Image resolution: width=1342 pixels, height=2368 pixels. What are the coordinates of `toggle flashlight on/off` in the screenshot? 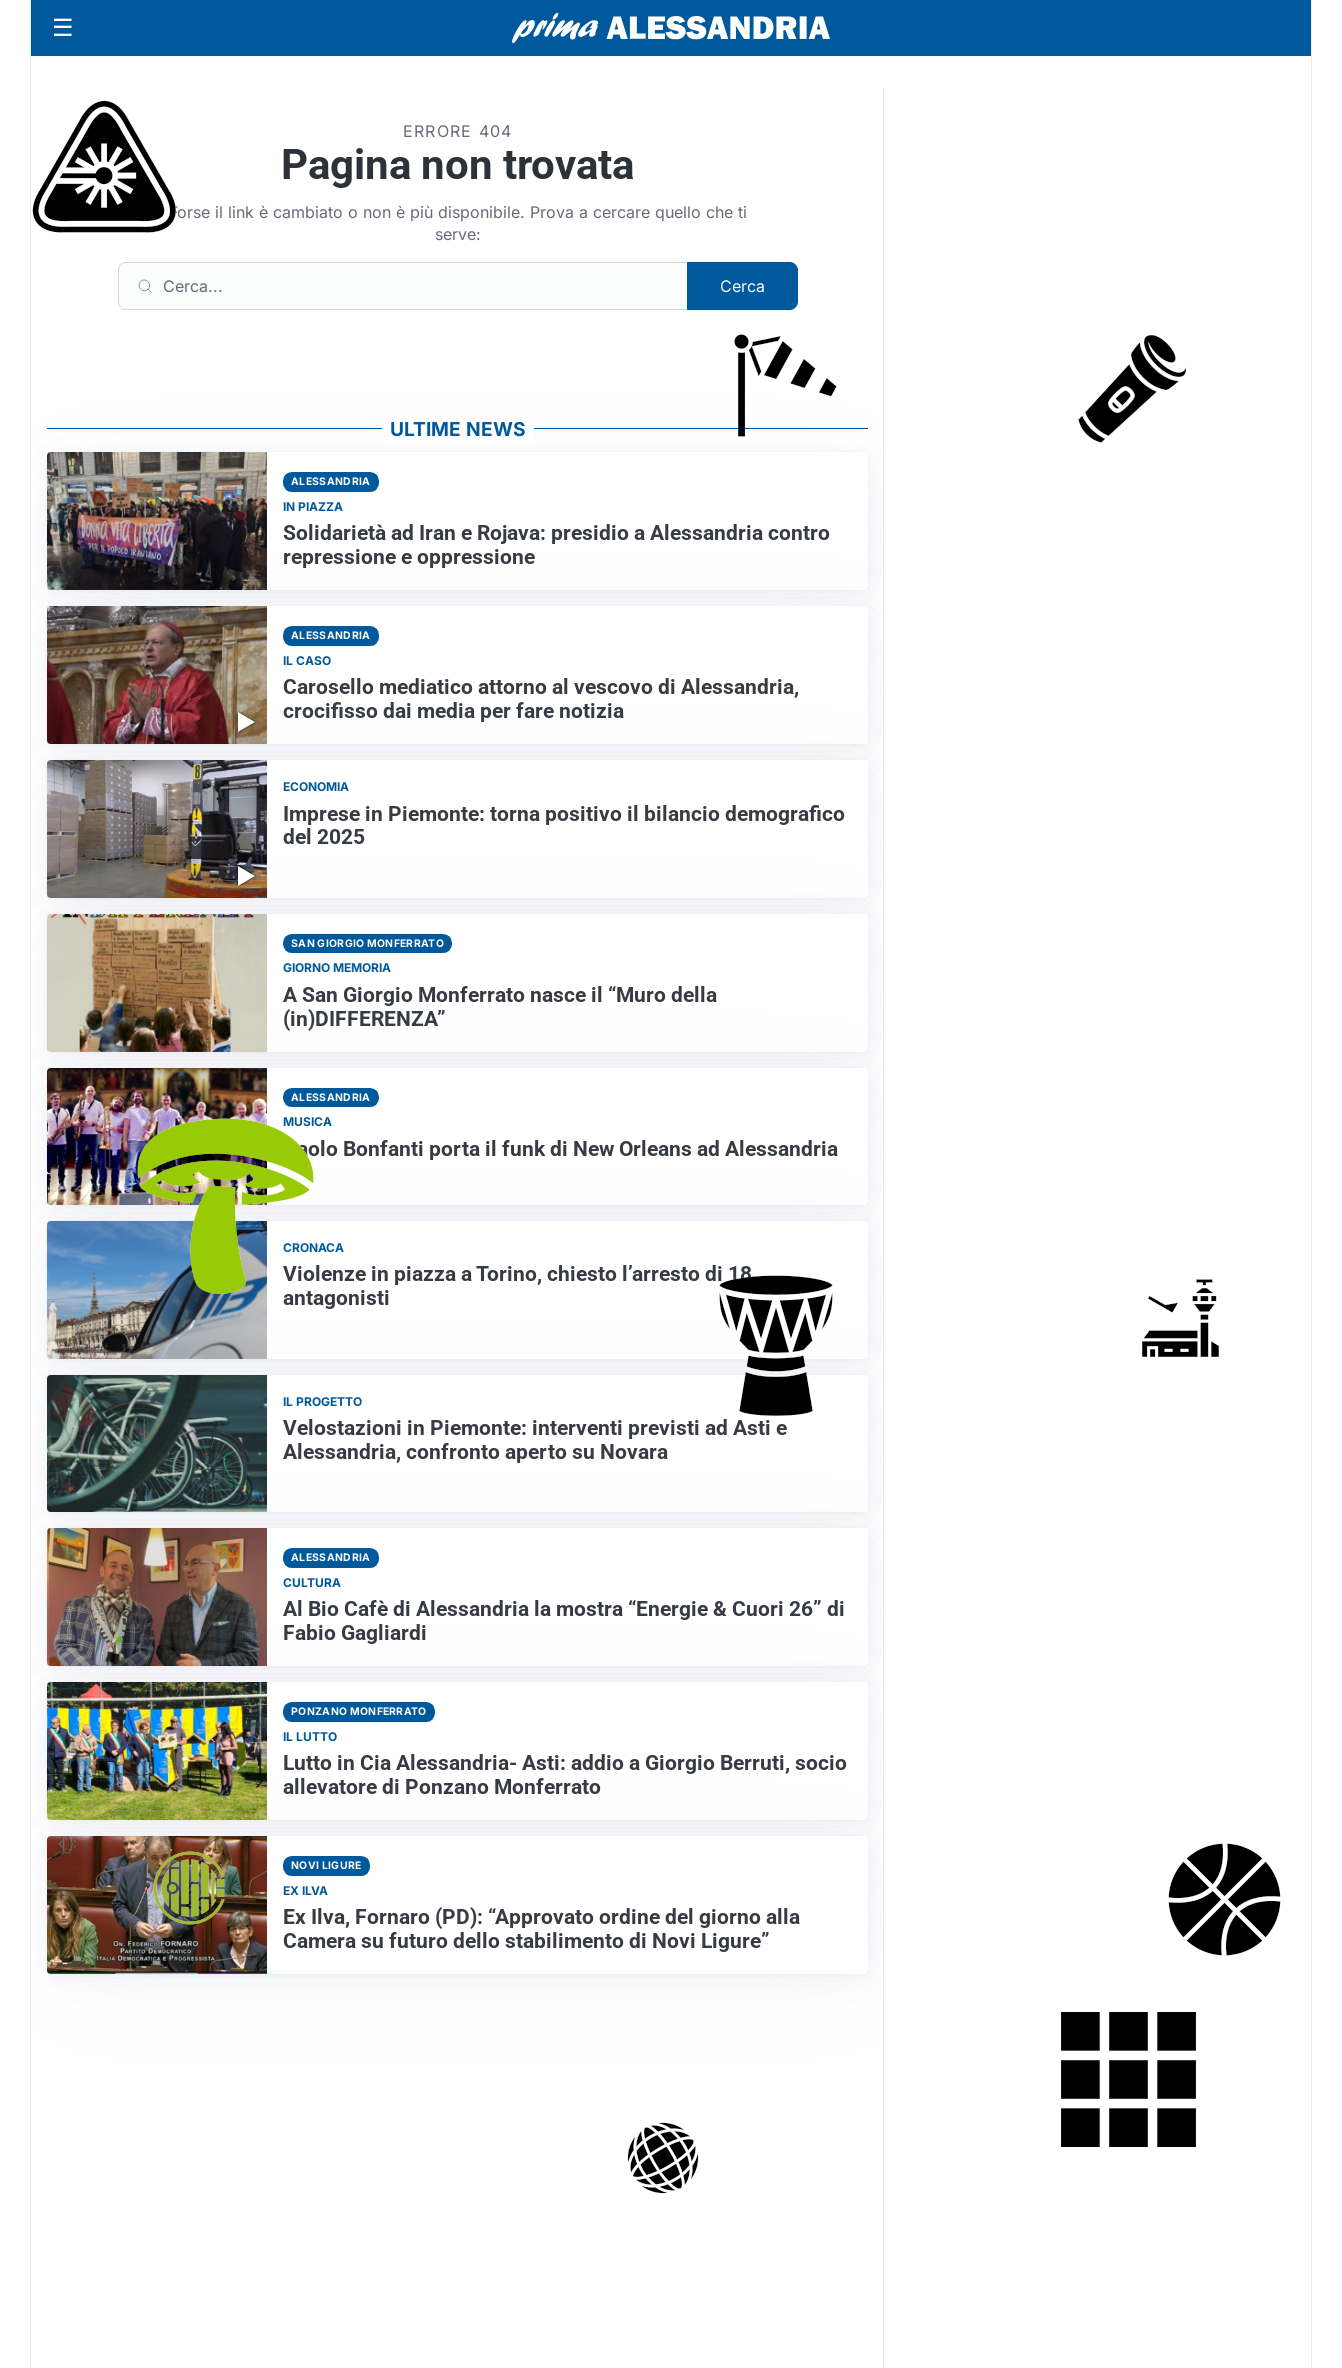 It's located at (1132, 389).